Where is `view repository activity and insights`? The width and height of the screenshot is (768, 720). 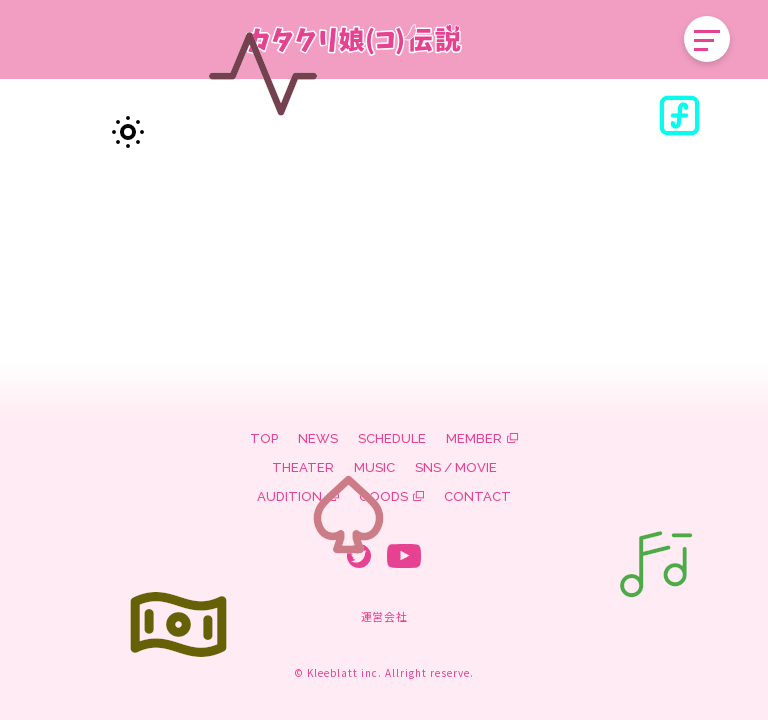 view repository activity and insights is located at coordinates (263, 75).